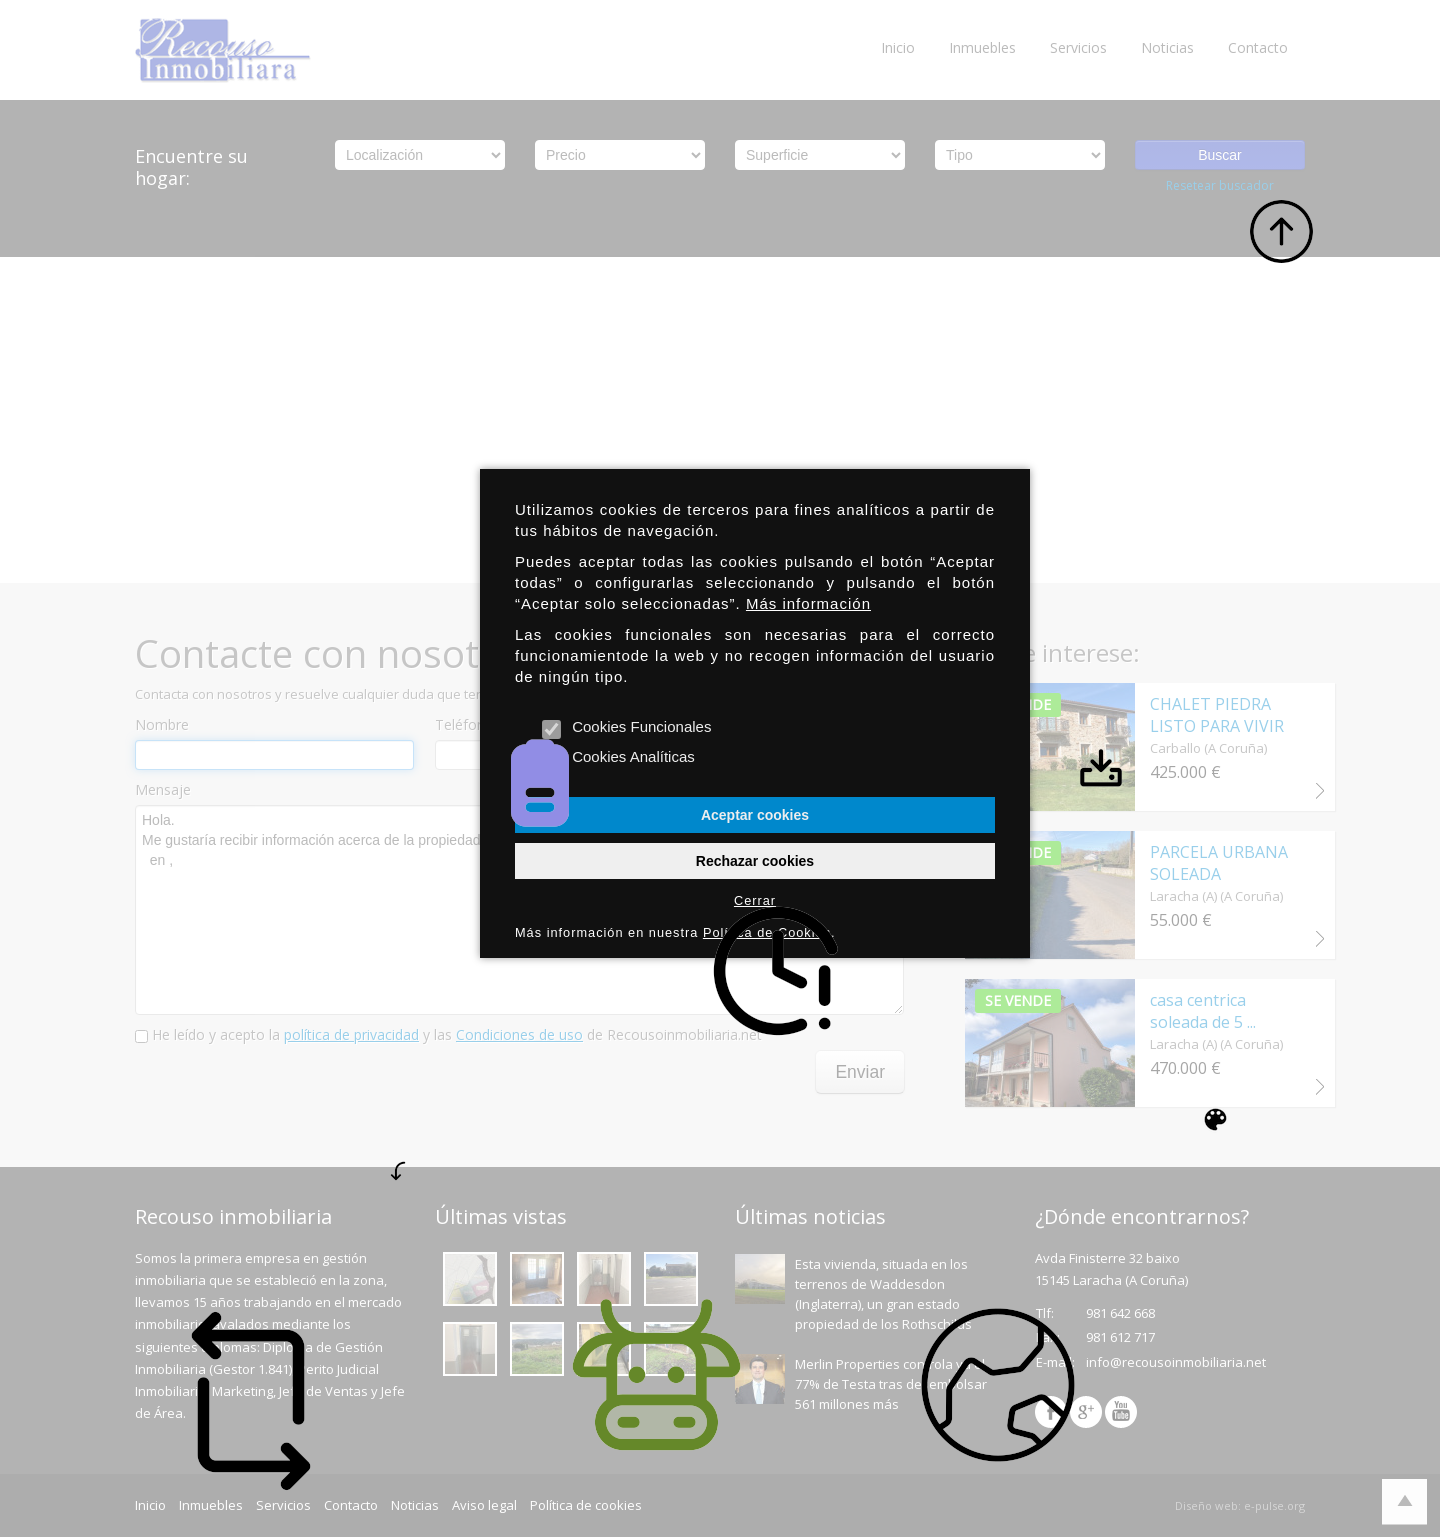 The image size is (1440, 1537). Describe the element at coordinates (778, 971) in the screenshot. I see `time-sensitive alert or deadline warning` at that location.